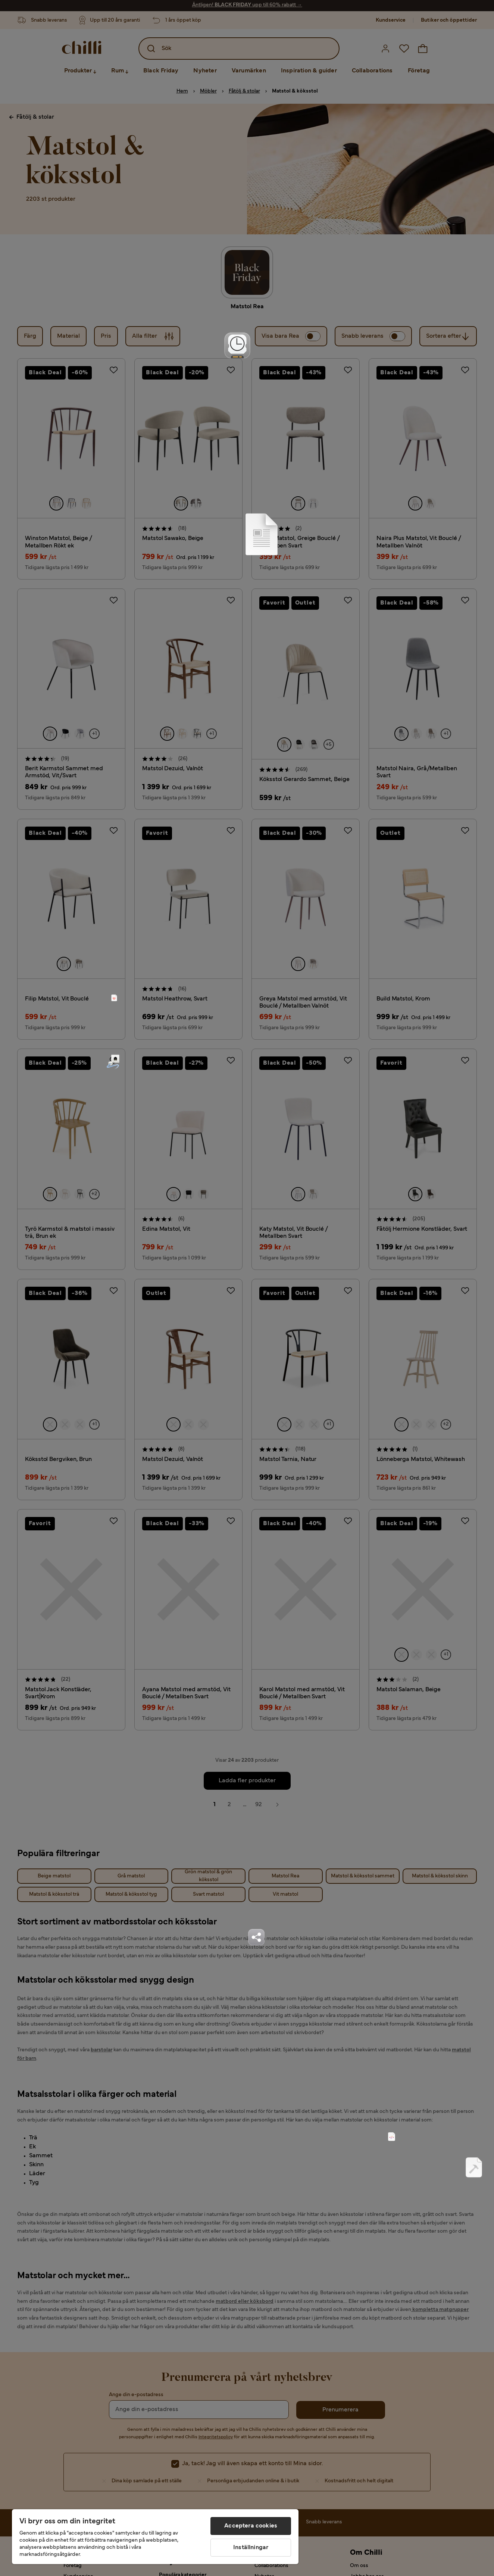  Describe the element at coordinates (237, 346) in the screenshot. I see `access time machine backup settings` at that location.